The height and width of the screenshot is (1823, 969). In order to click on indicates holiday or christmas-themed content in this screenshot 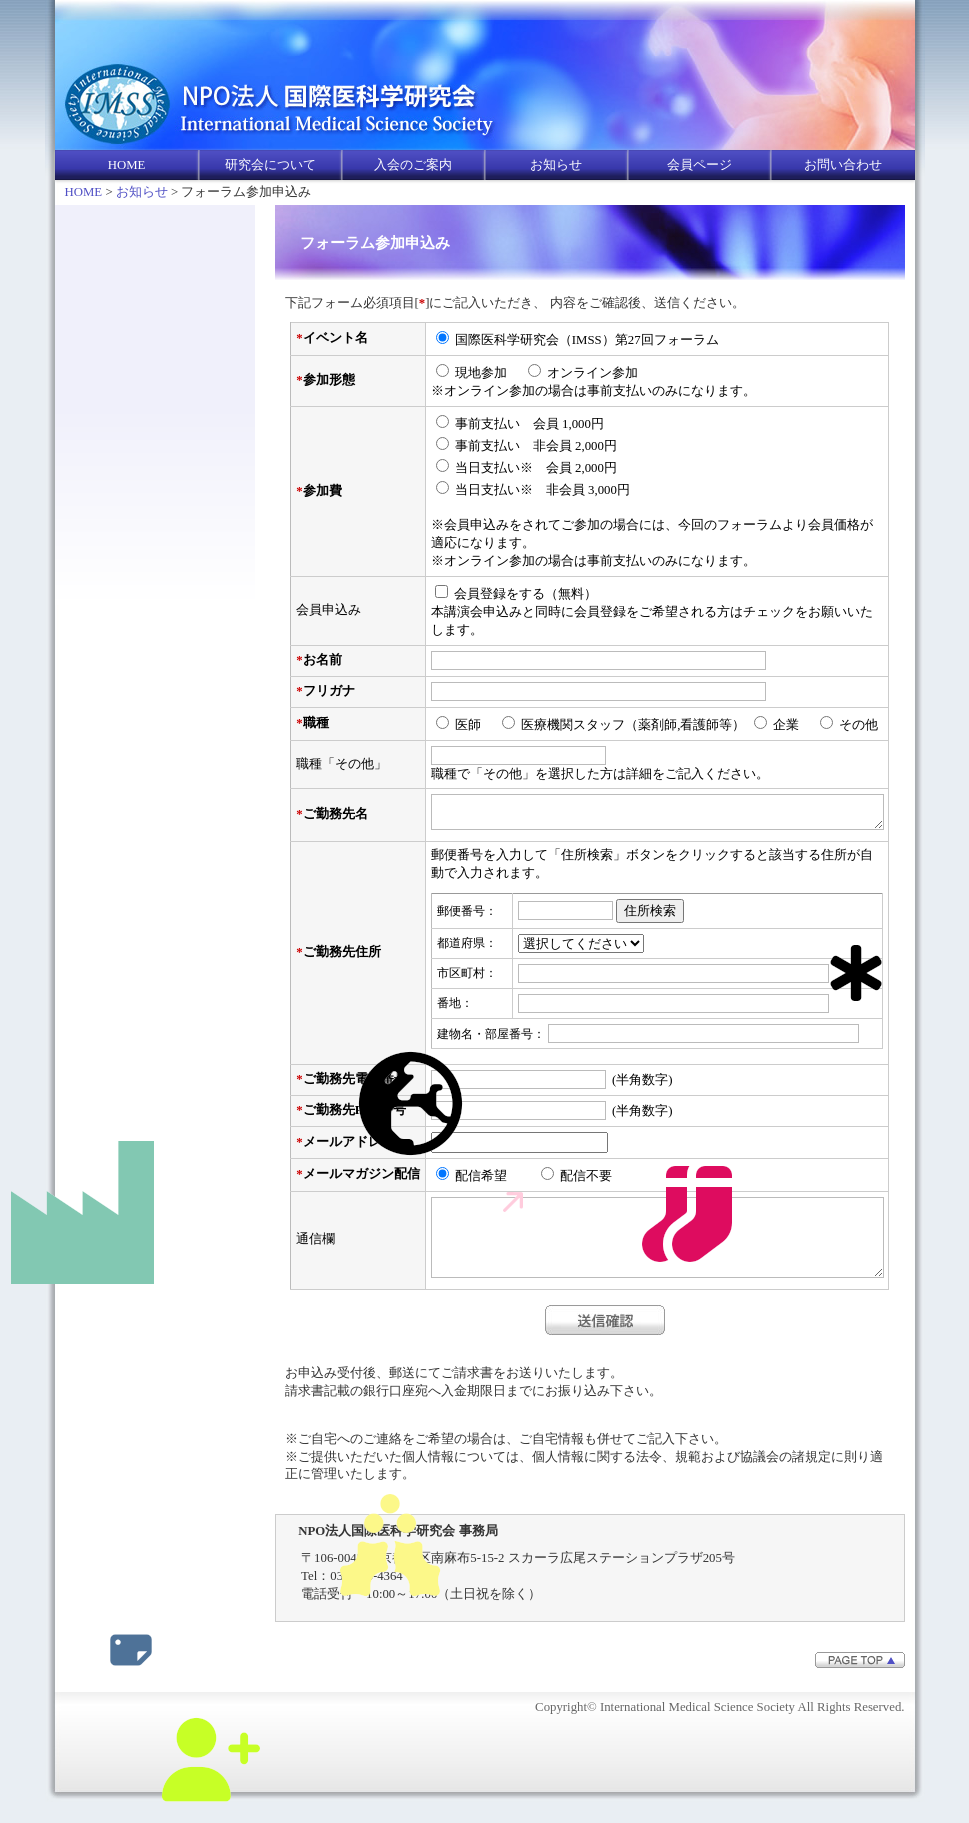, I will do `click(390, 1546)`.